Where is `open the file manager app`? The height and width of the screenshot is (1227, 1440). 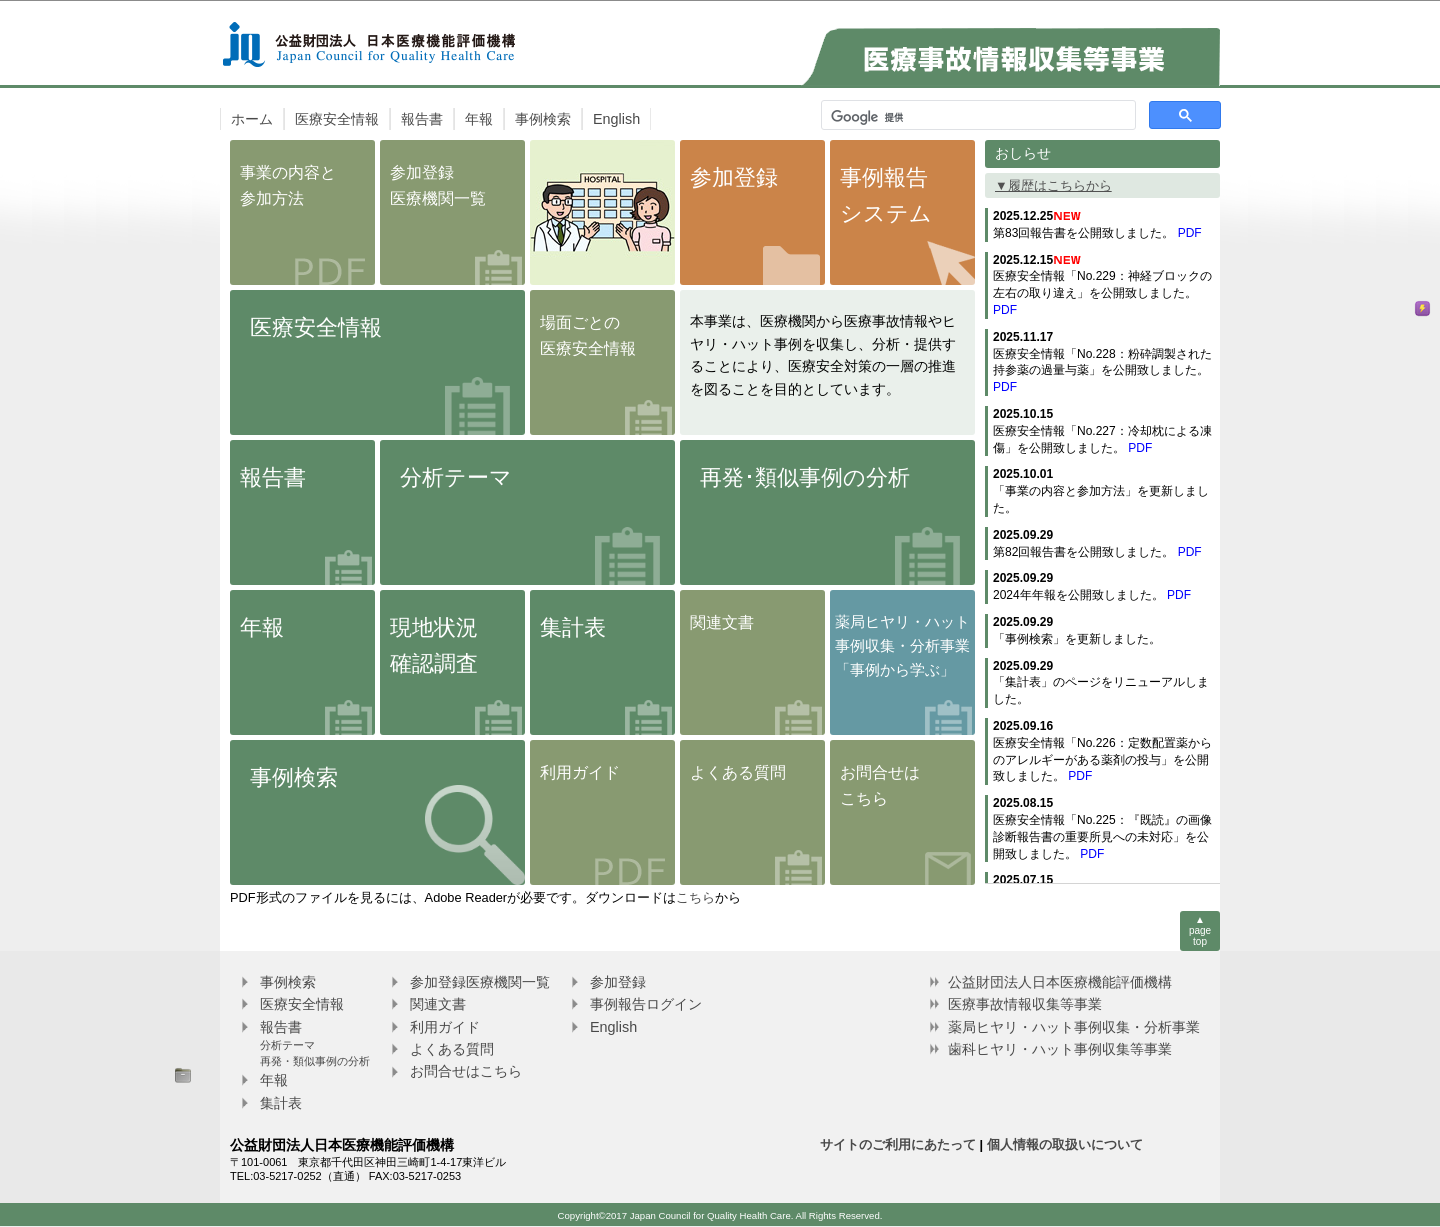
open the file manager app is located at coordinates (183, 1075).